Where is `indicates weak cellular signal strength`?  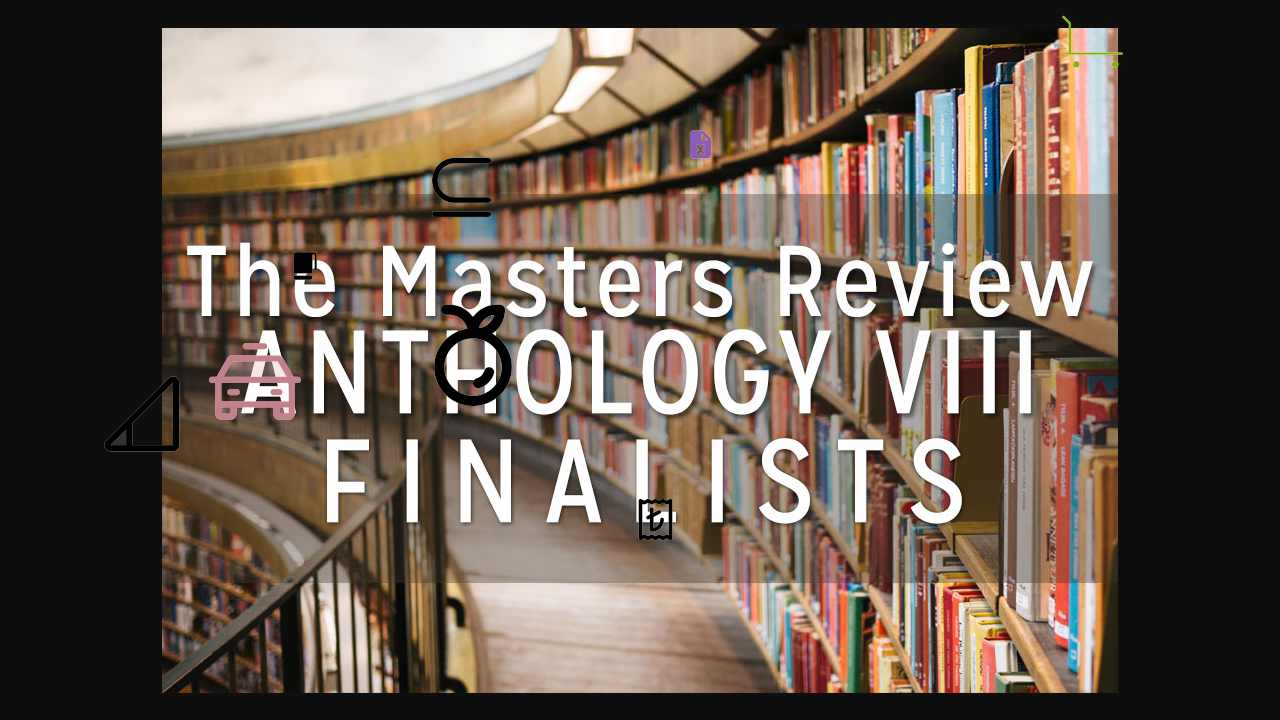
indicates weak cellular signal strength is located at coordinates (148, 417).